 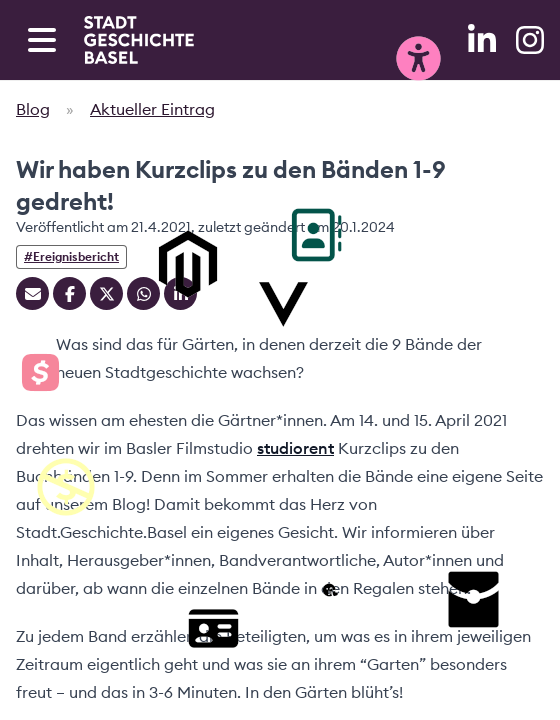 I want to click on magento e-commerce platform logo, so click(x=188, y=264).